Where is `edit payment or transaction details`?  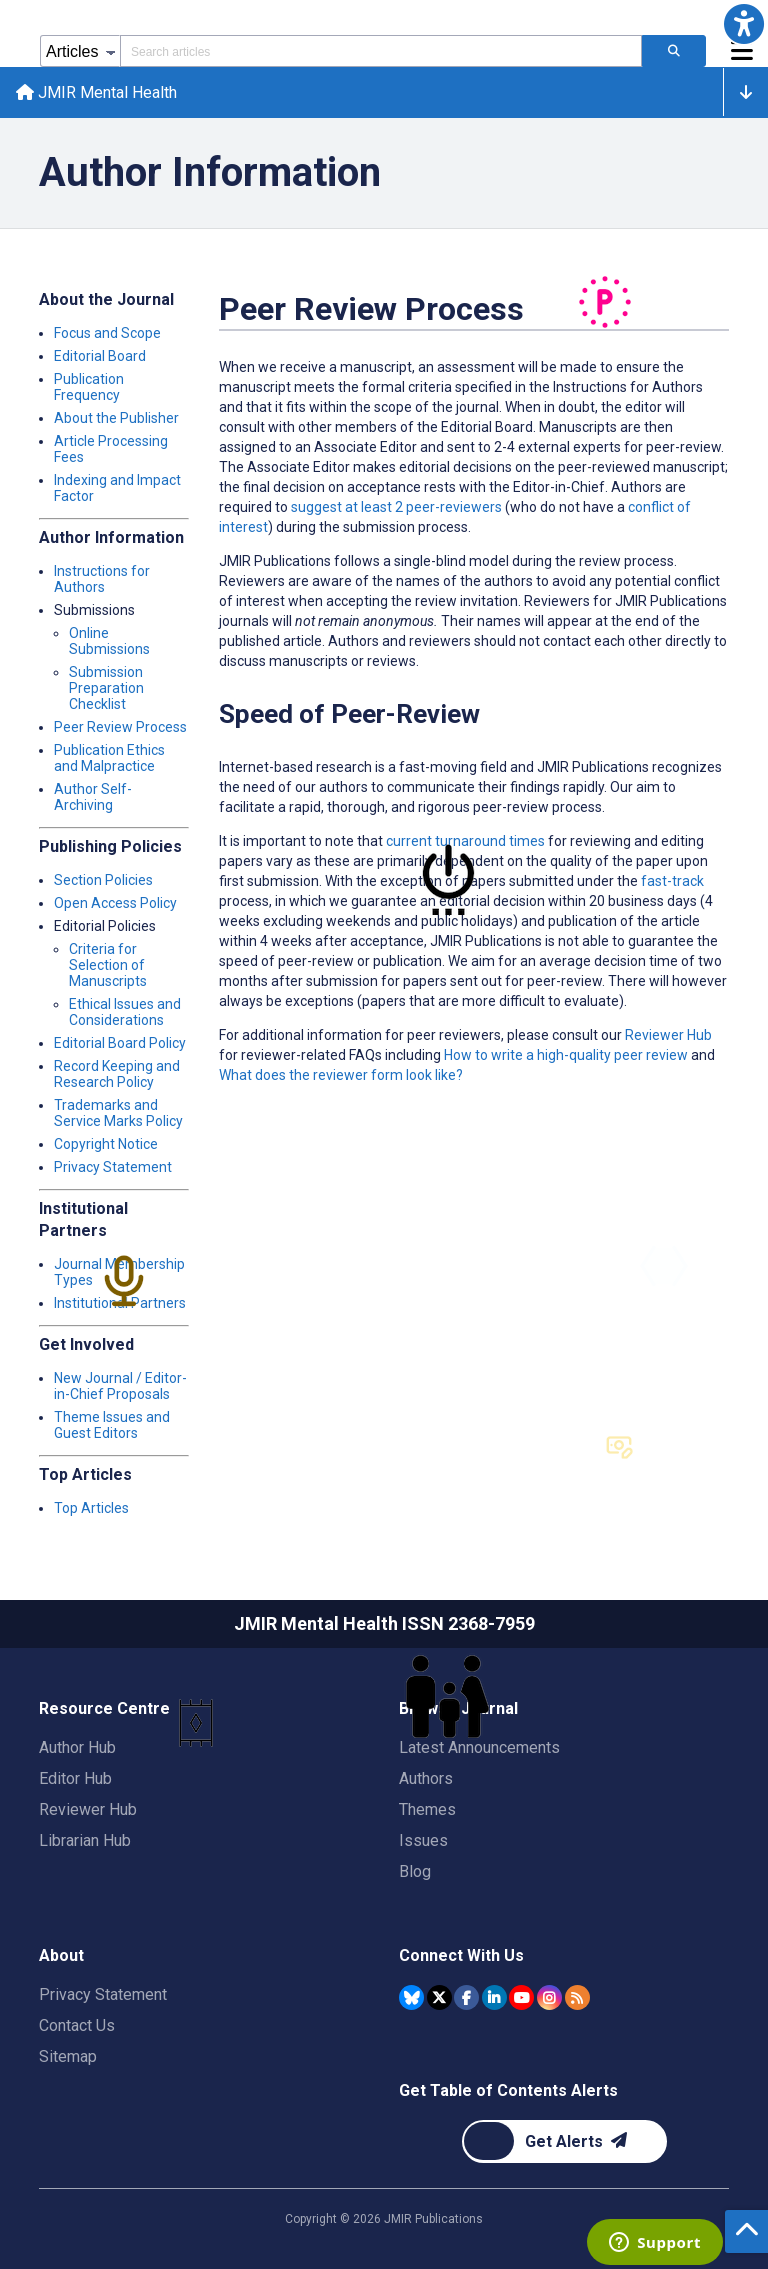 edit payment or transaction details is located at coordinates (619, 1445).